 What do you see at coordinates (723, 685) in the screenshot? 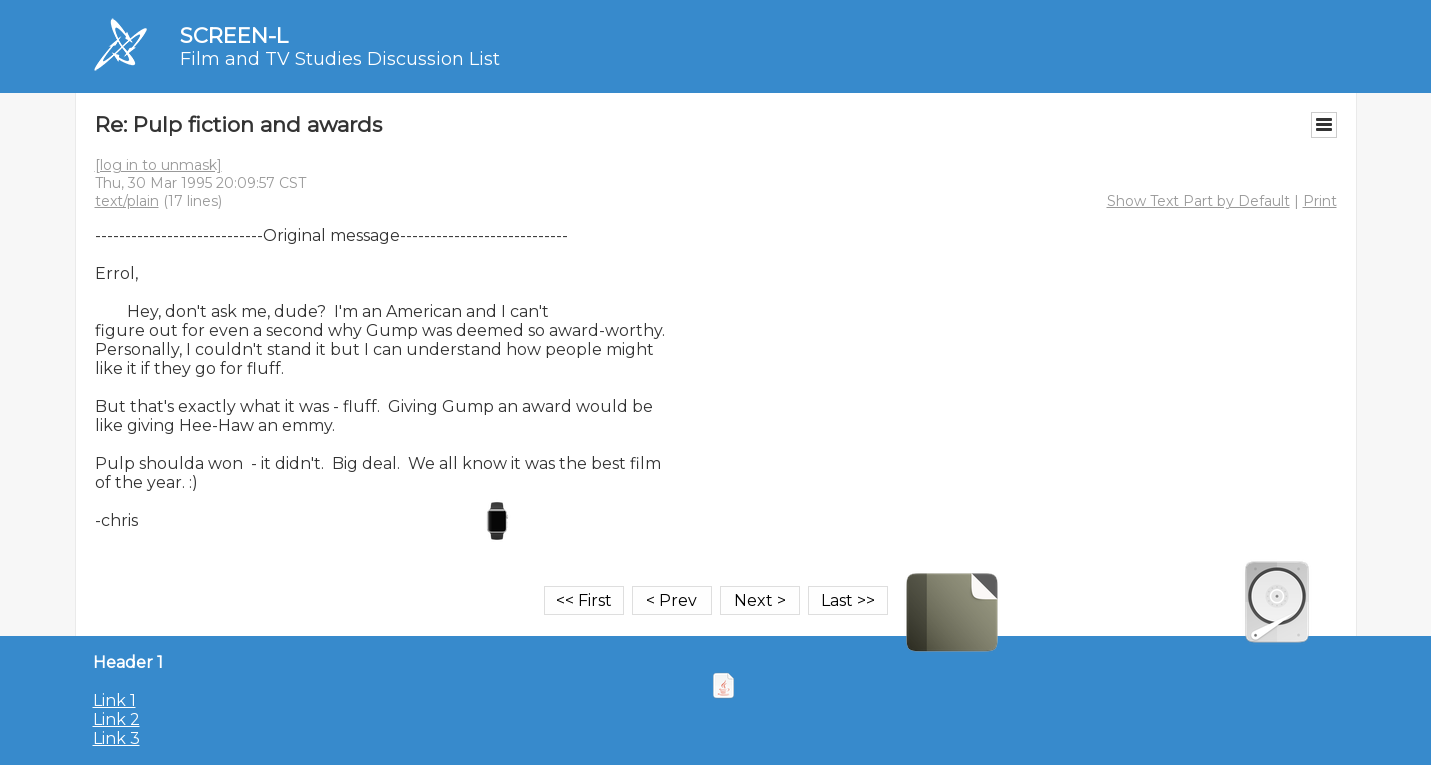
I see `a java source code file` at bounding box center [723, 685].